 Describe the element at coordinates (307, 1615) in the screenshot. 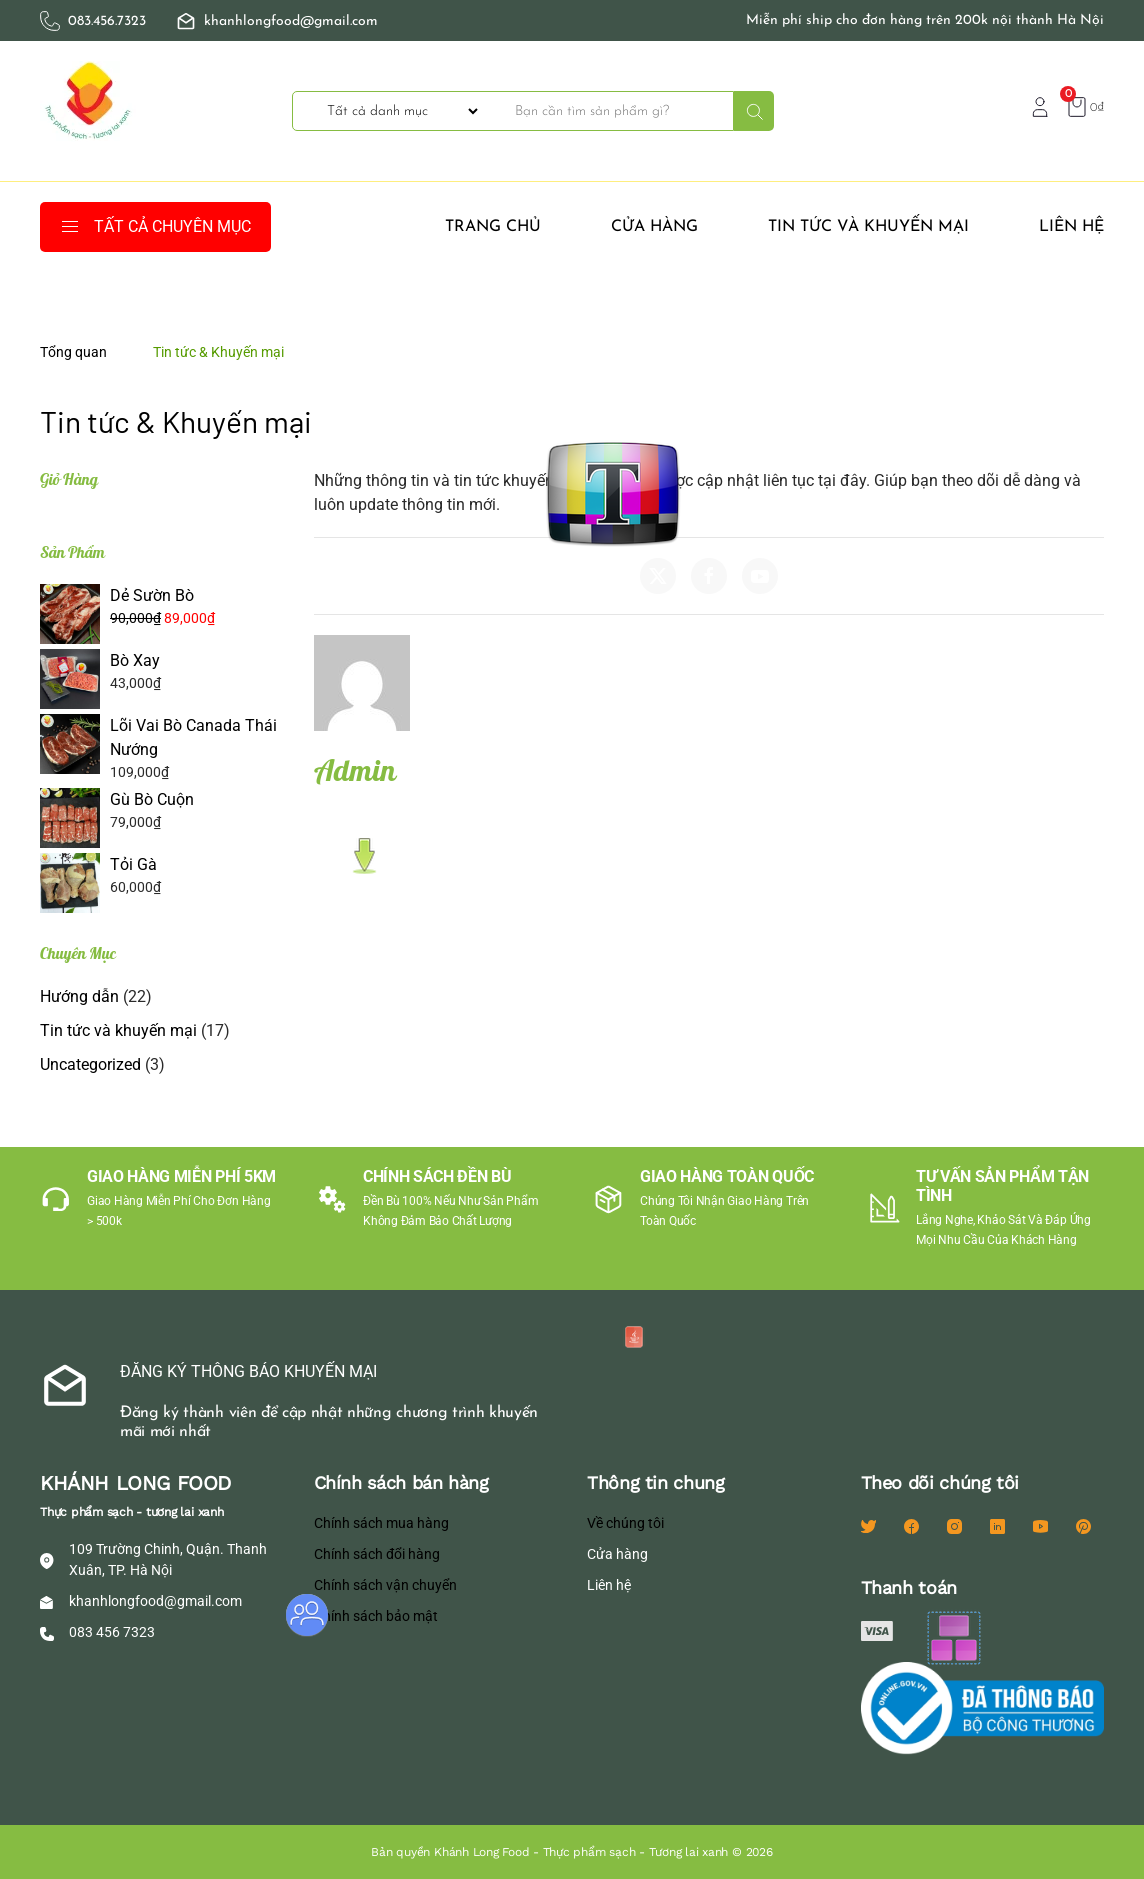

I see `manage user accounts and settings` at that location.